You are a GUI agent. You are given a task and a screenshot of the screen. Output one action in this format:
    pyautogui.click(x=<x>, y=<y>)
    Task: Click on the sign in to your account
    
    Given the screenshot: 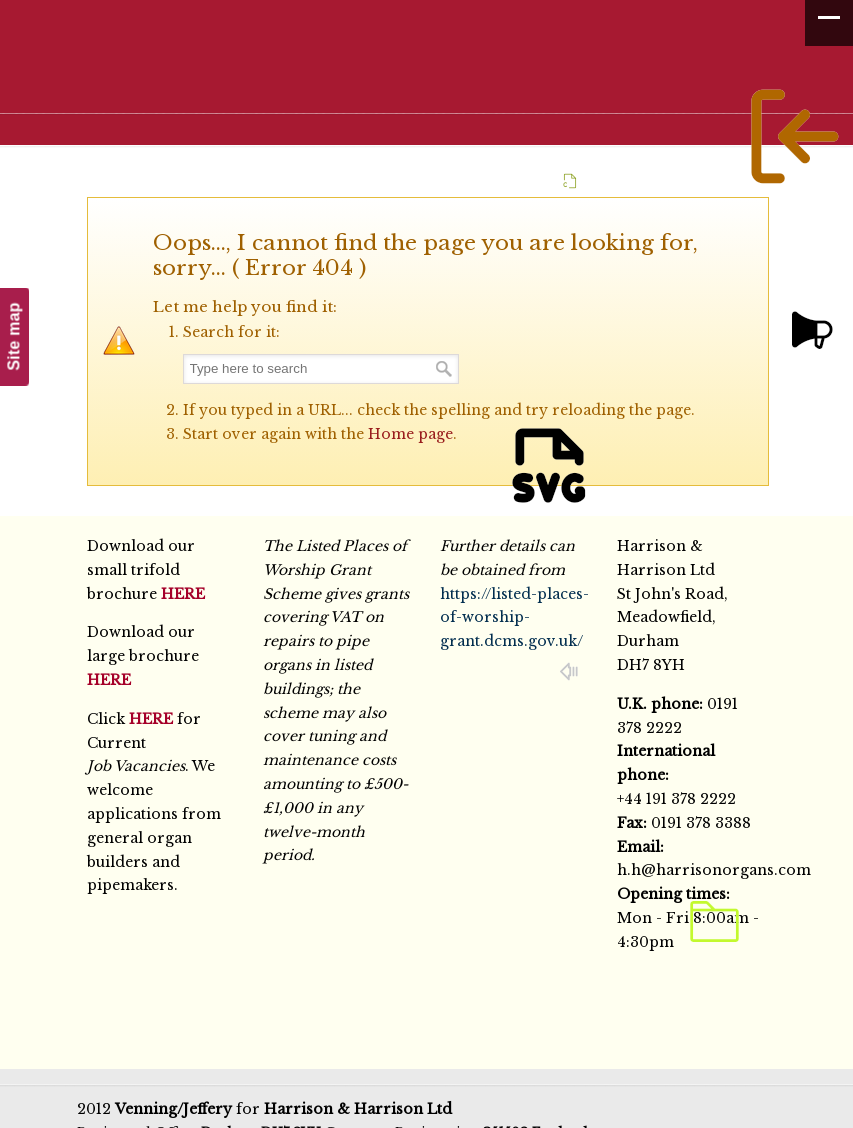 What is the action you would take?
    pyautogui.click(x=791, y=136)
    